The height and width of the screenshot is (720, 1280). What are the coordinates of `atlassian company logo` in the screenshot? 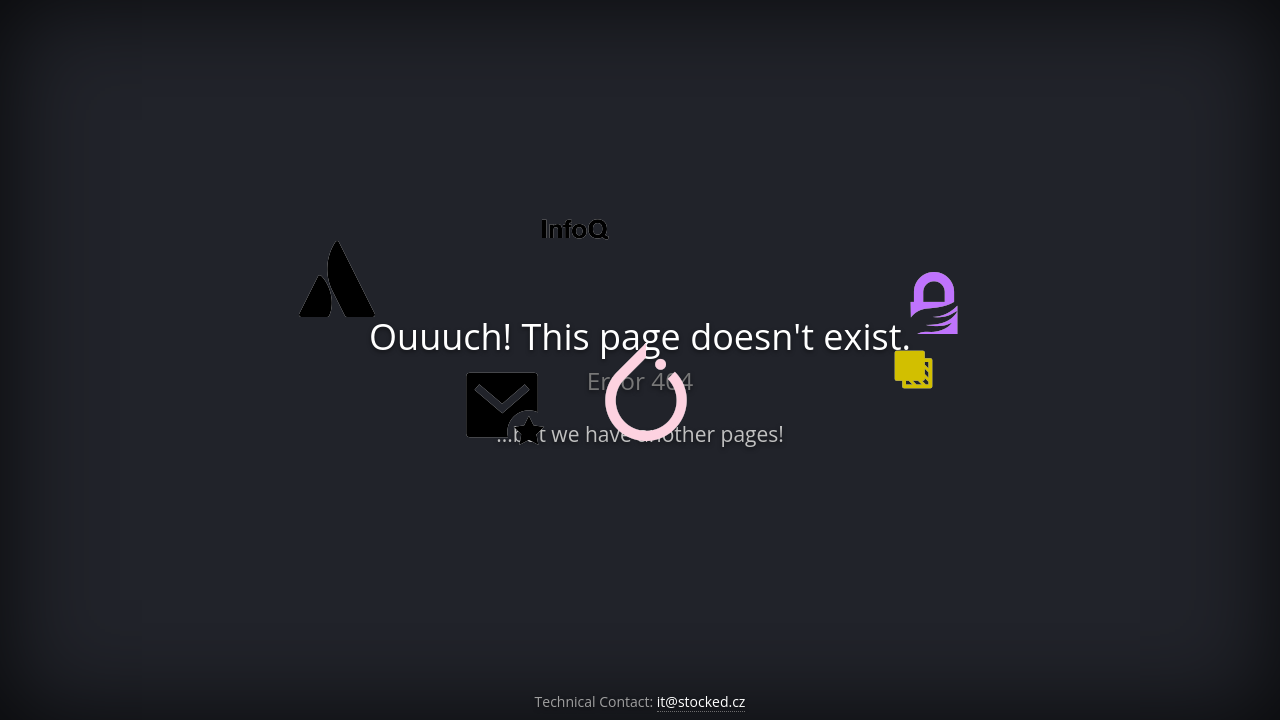 It's located at (337, 279).